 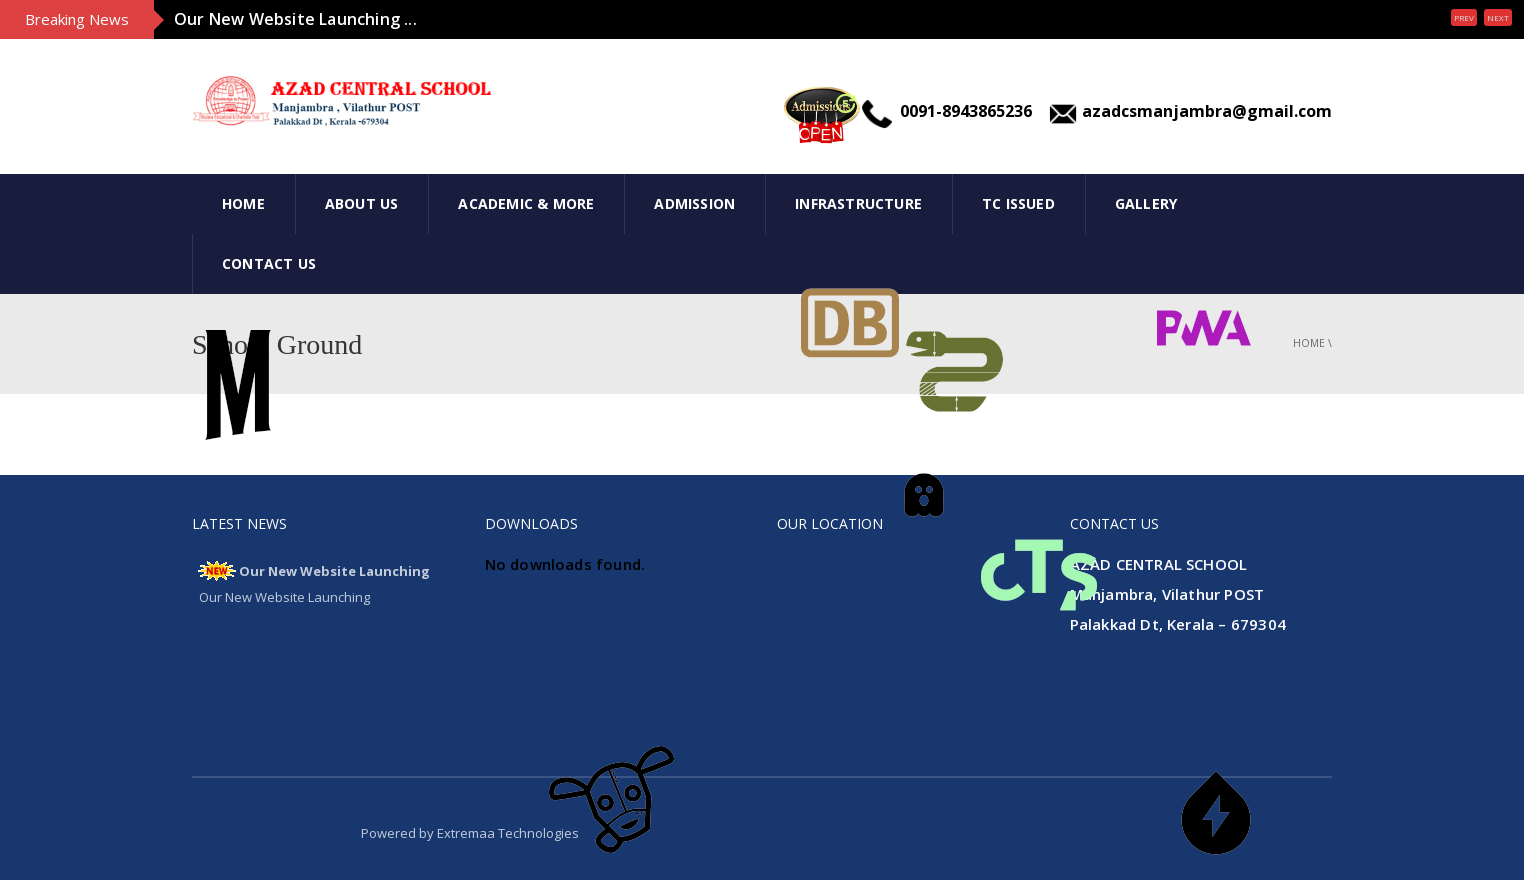 I want to click on skip forward 5 seconds in media playback, so click(x=845, y=103).